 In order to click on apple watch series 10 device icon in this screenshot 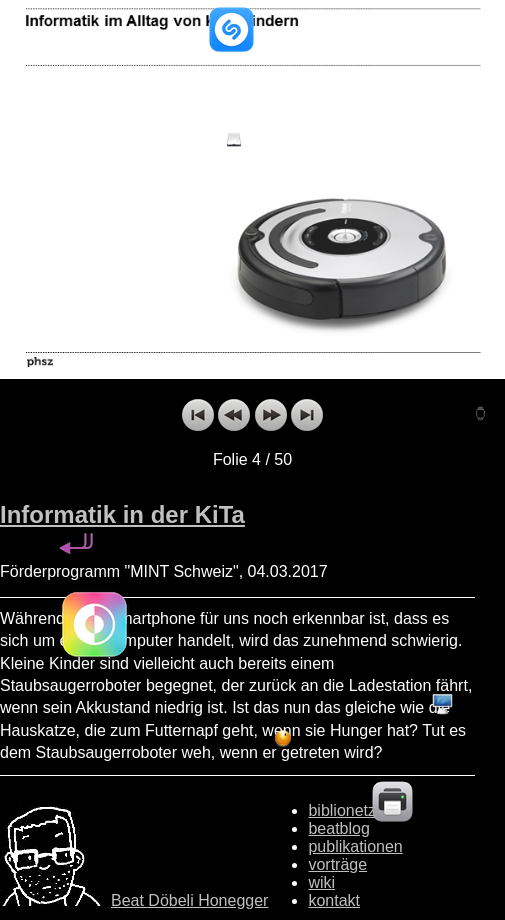, I will do `click(480, 413)`.